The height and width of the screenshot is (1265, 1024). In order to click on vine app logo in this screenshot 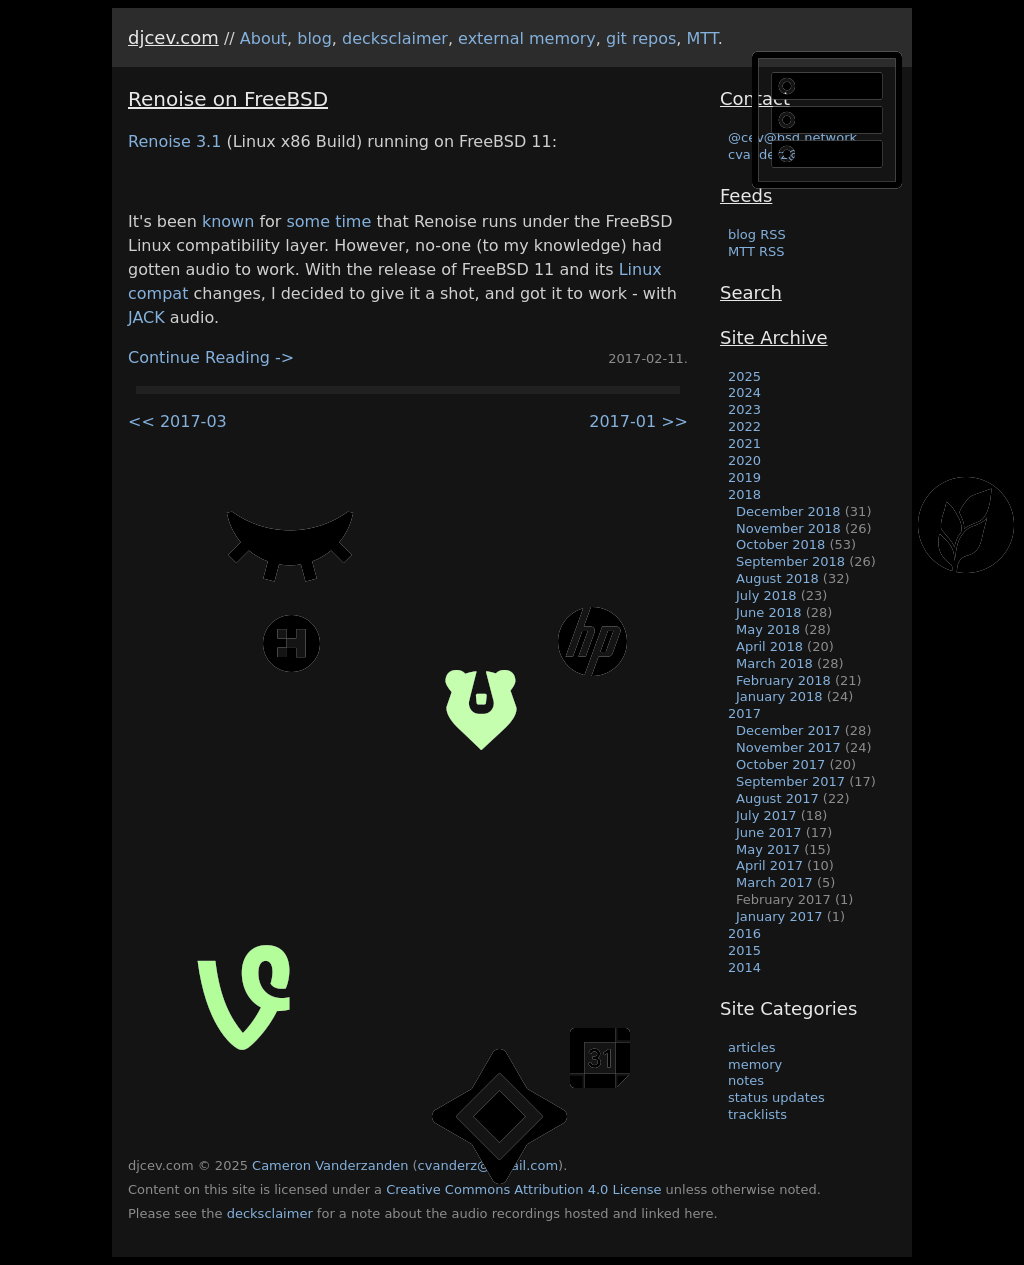, I will do `click(243, 997)`.